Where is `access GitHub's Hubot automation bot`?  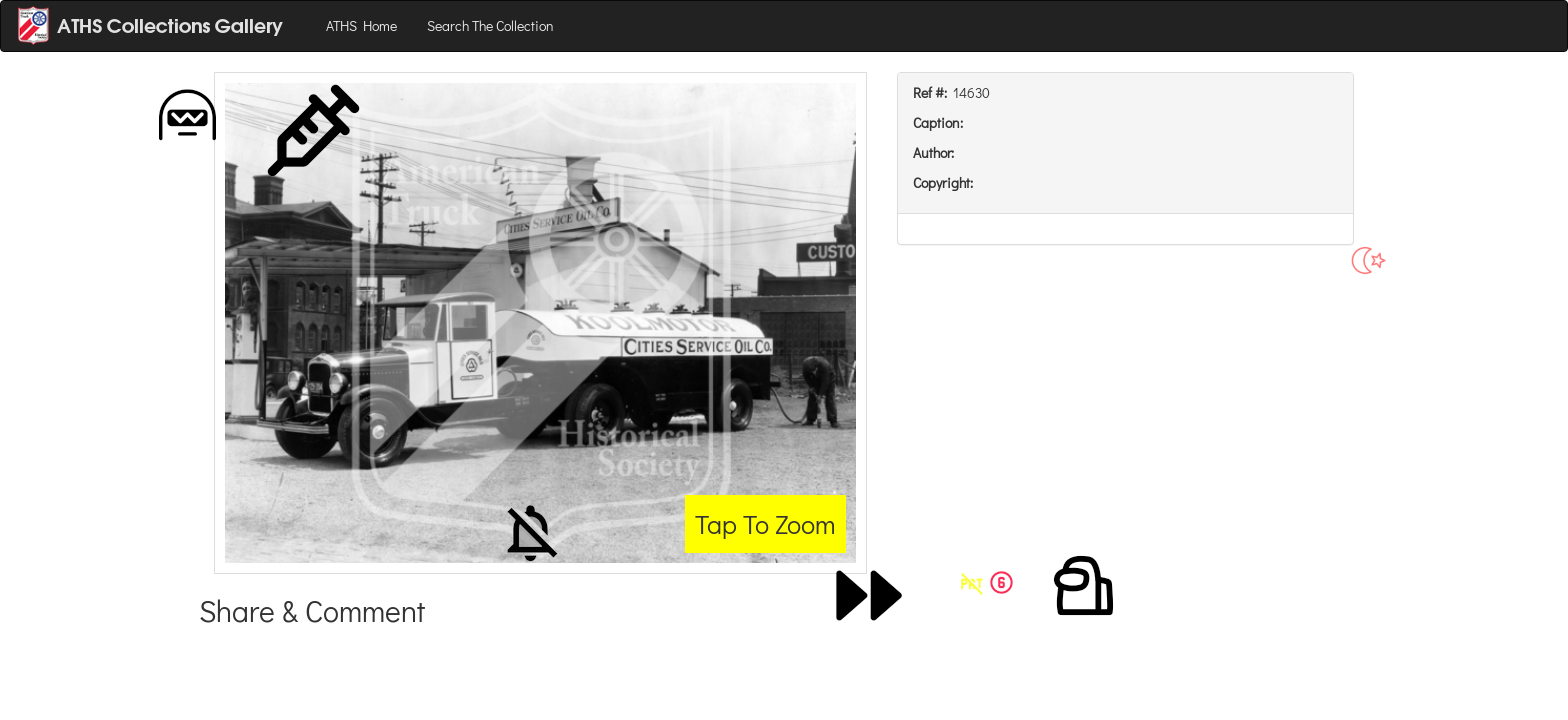 access GitHub's Hubot automation bot is located at coordinates (187, 115).